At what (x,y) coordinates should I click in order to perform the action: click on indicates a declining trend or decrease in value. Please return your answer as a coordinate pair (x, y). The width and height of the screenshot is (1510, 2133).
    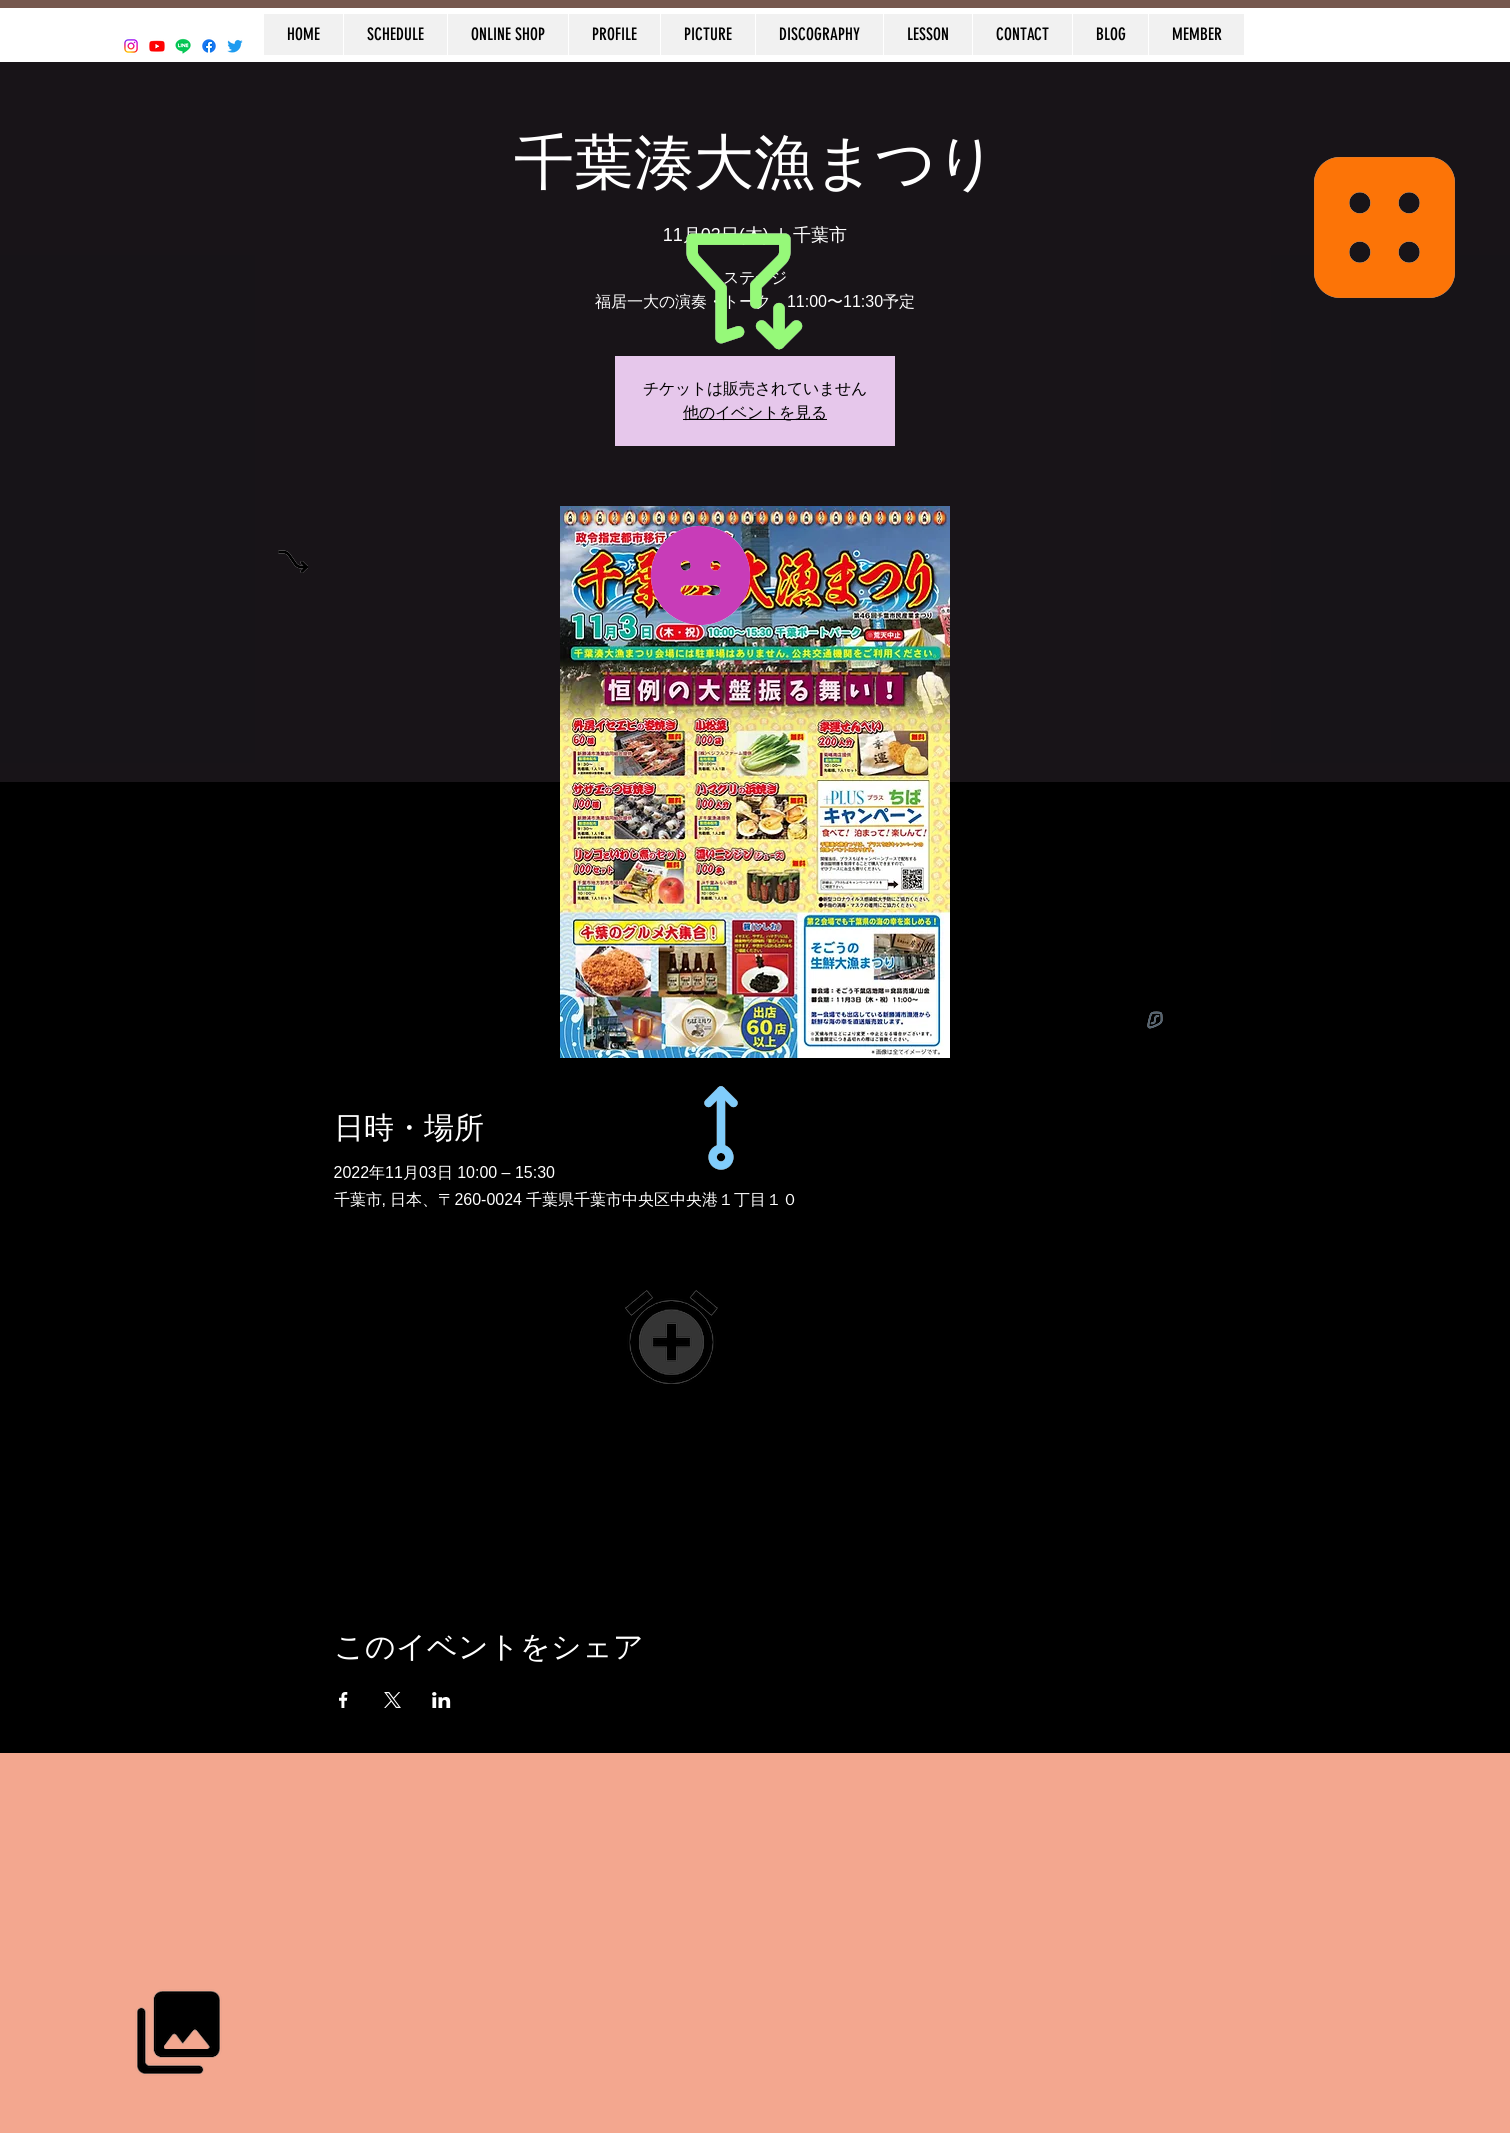
    Looking at the image, I should click on (293, 561).